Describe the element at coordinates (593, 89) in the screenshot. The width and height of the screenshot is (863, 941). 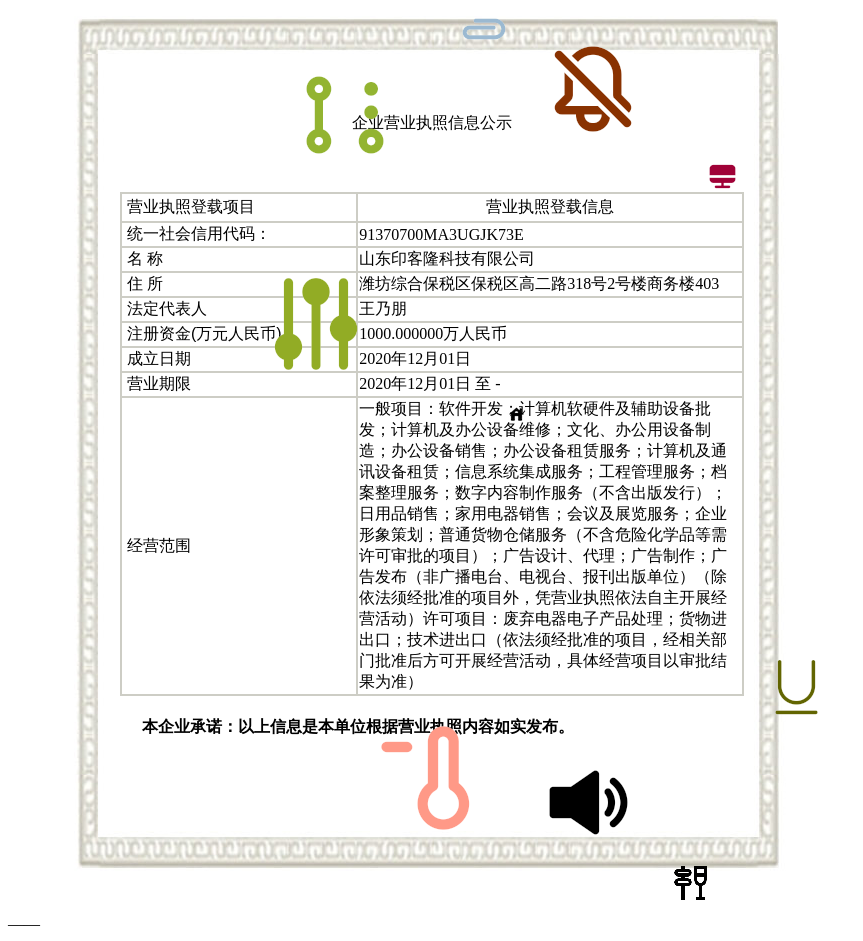
I see `mute notifications` at that location.